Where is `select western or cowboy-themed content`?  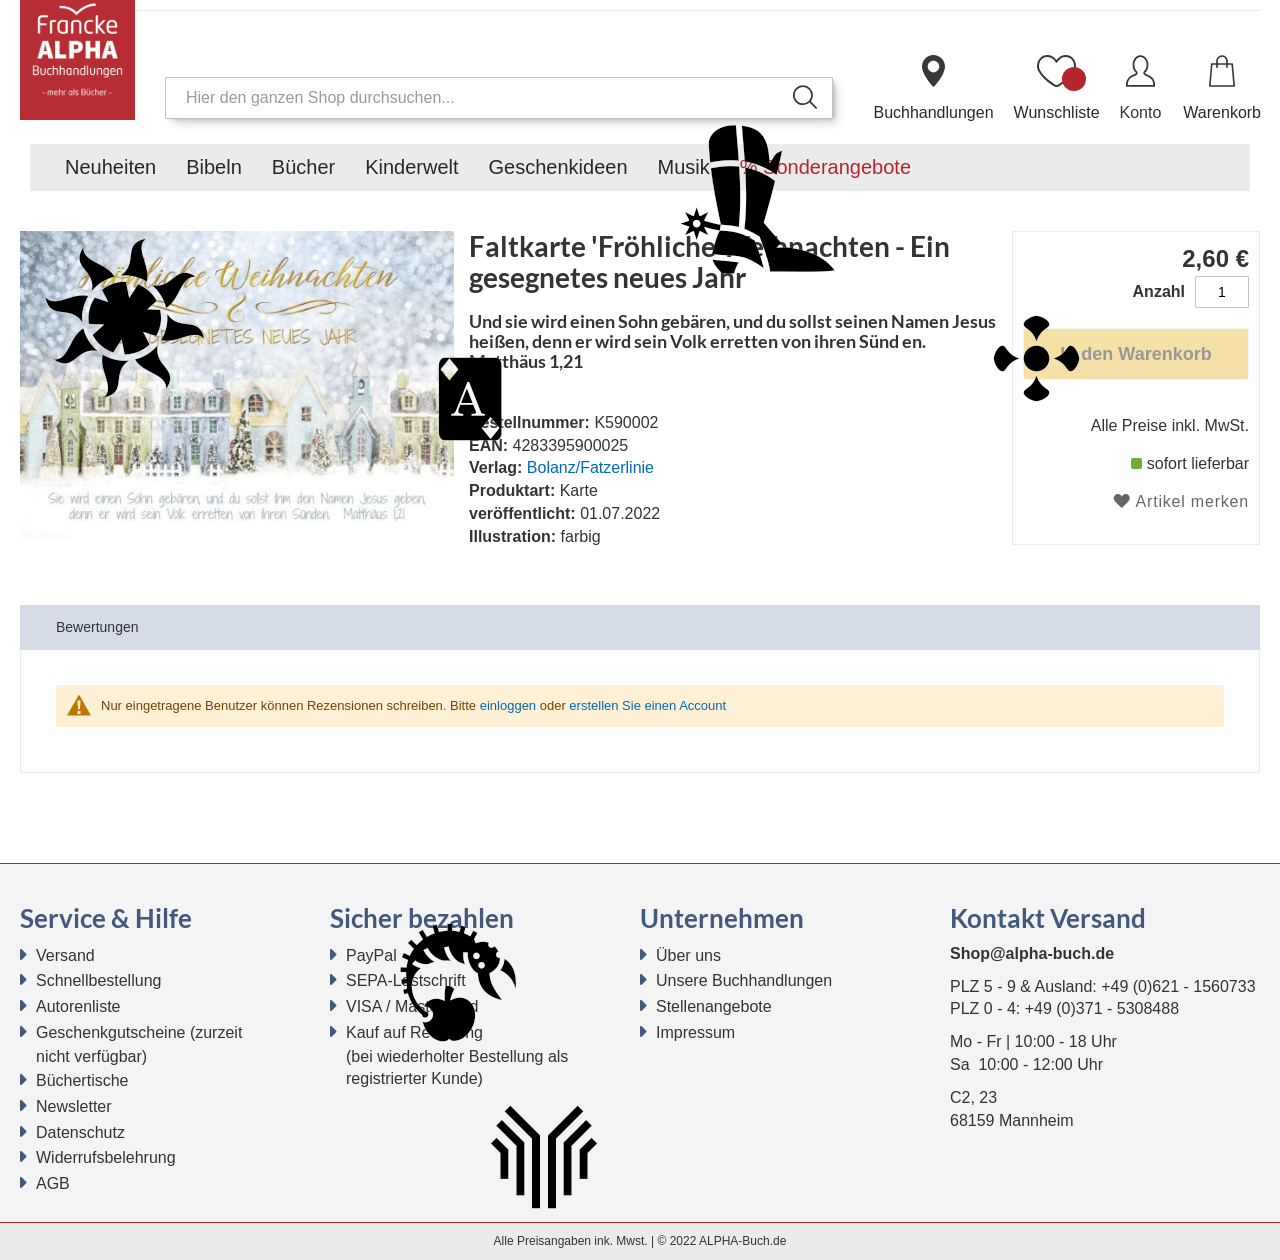
select western or cowboy-themed content is located at coordinates (757, 199).